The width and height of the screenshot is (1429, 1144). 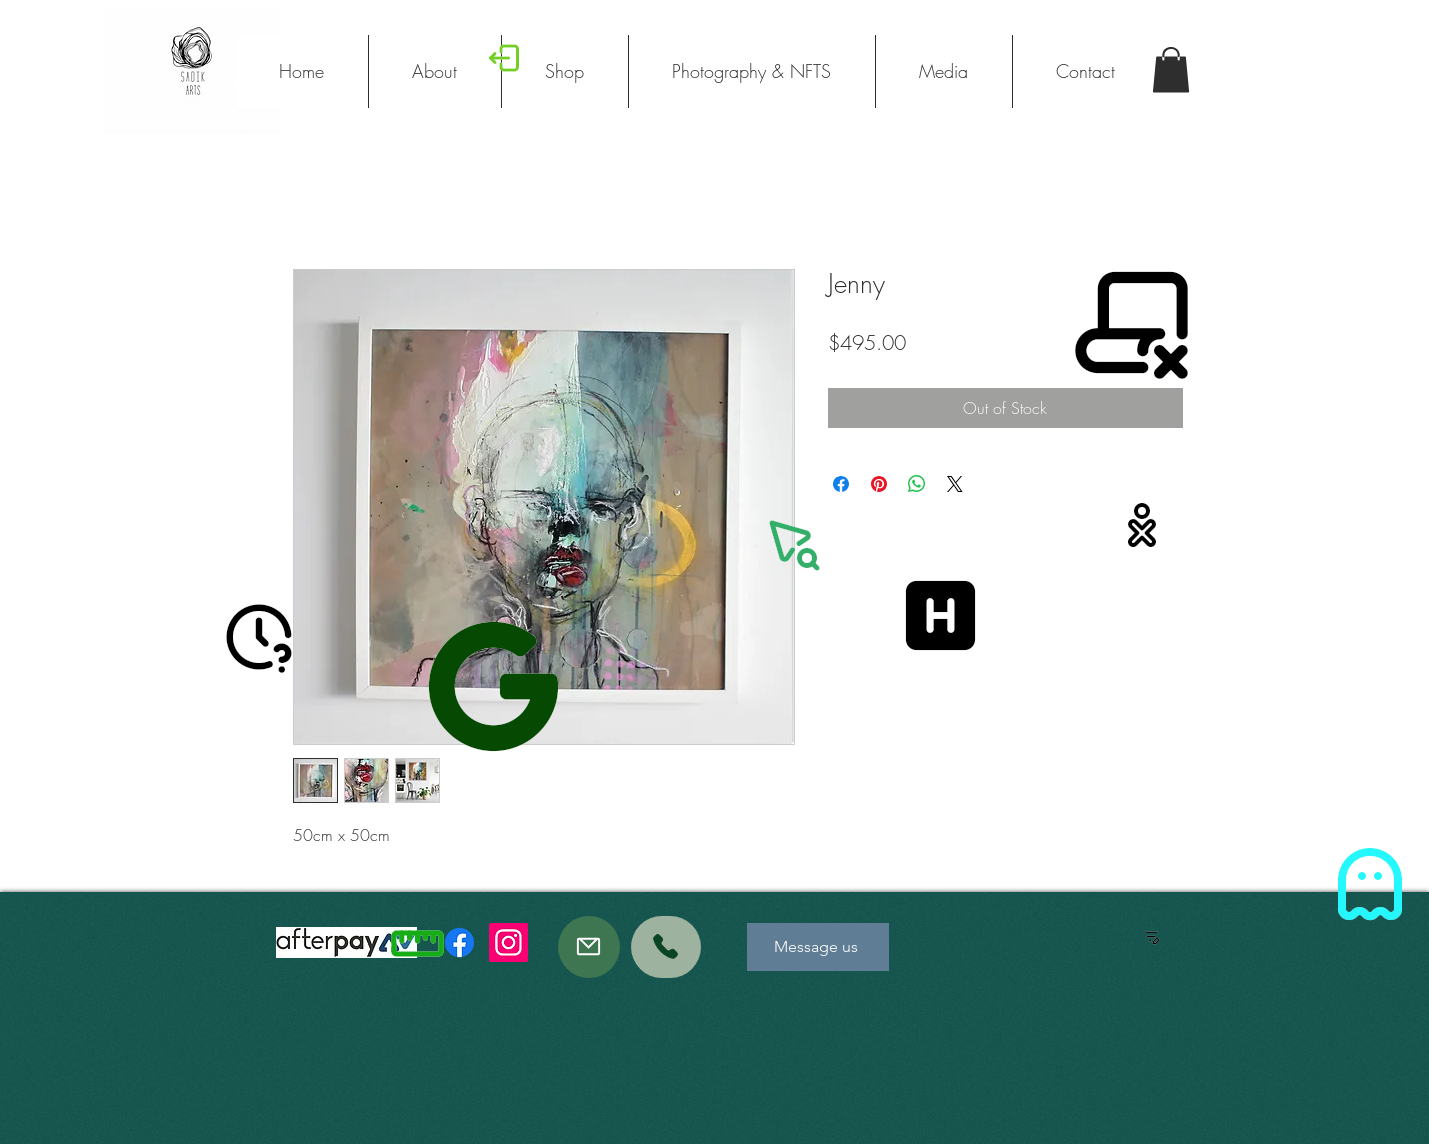 I want to click on log out of your account, so click(x=504, y=58).